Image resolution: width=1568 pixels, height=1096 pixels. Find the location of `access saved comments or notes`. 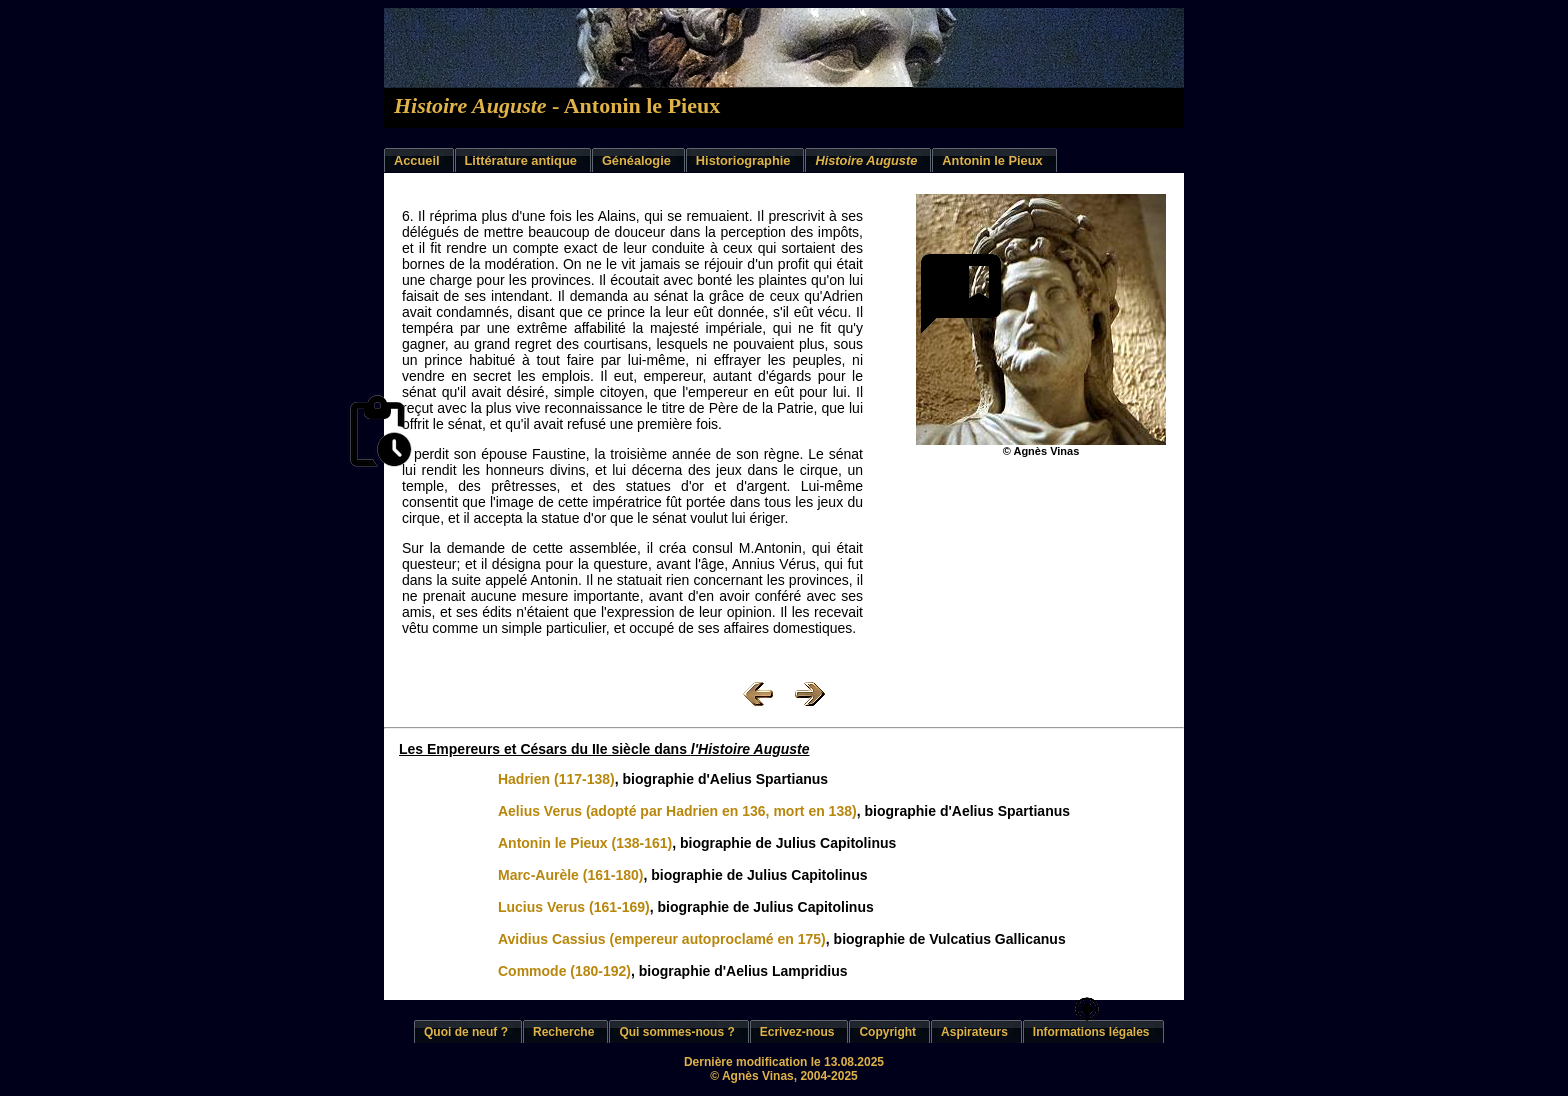

access saved comments or notes is located at coordinates (961, 294).